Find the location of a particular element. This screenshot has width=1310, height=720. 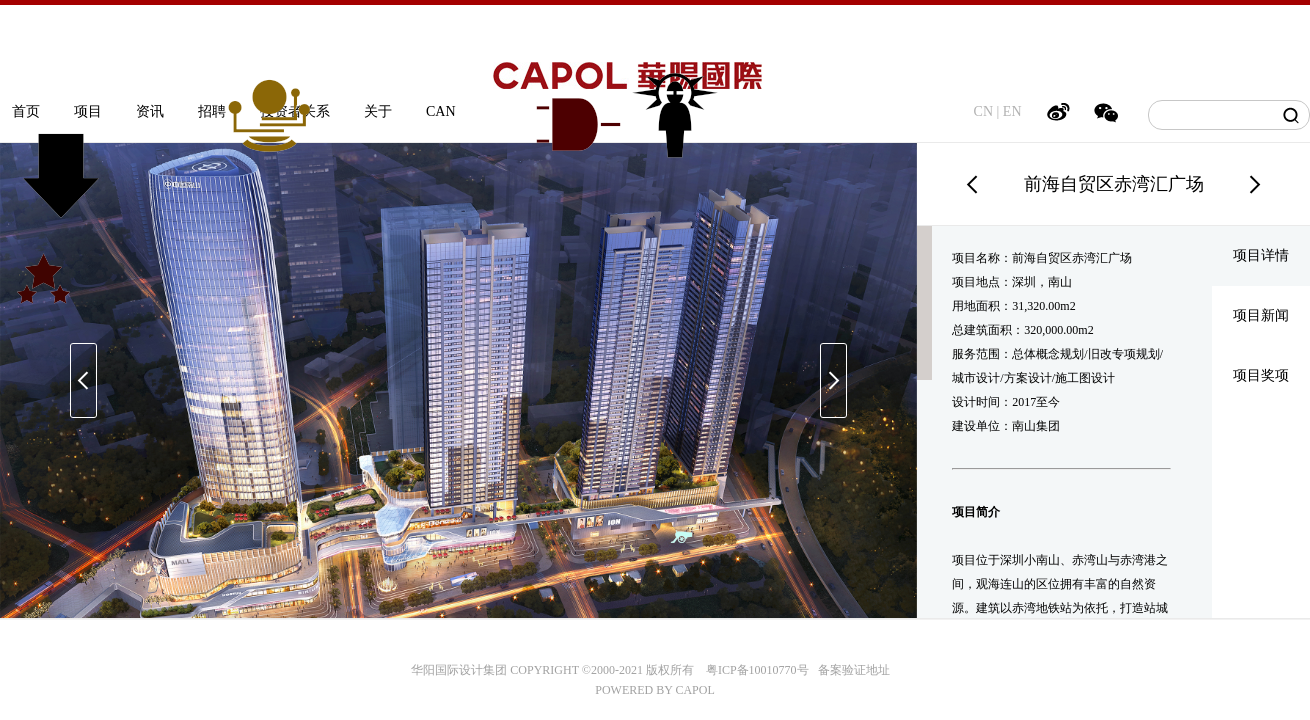

view solar system or planetary model is located at coordinates (269, 113).